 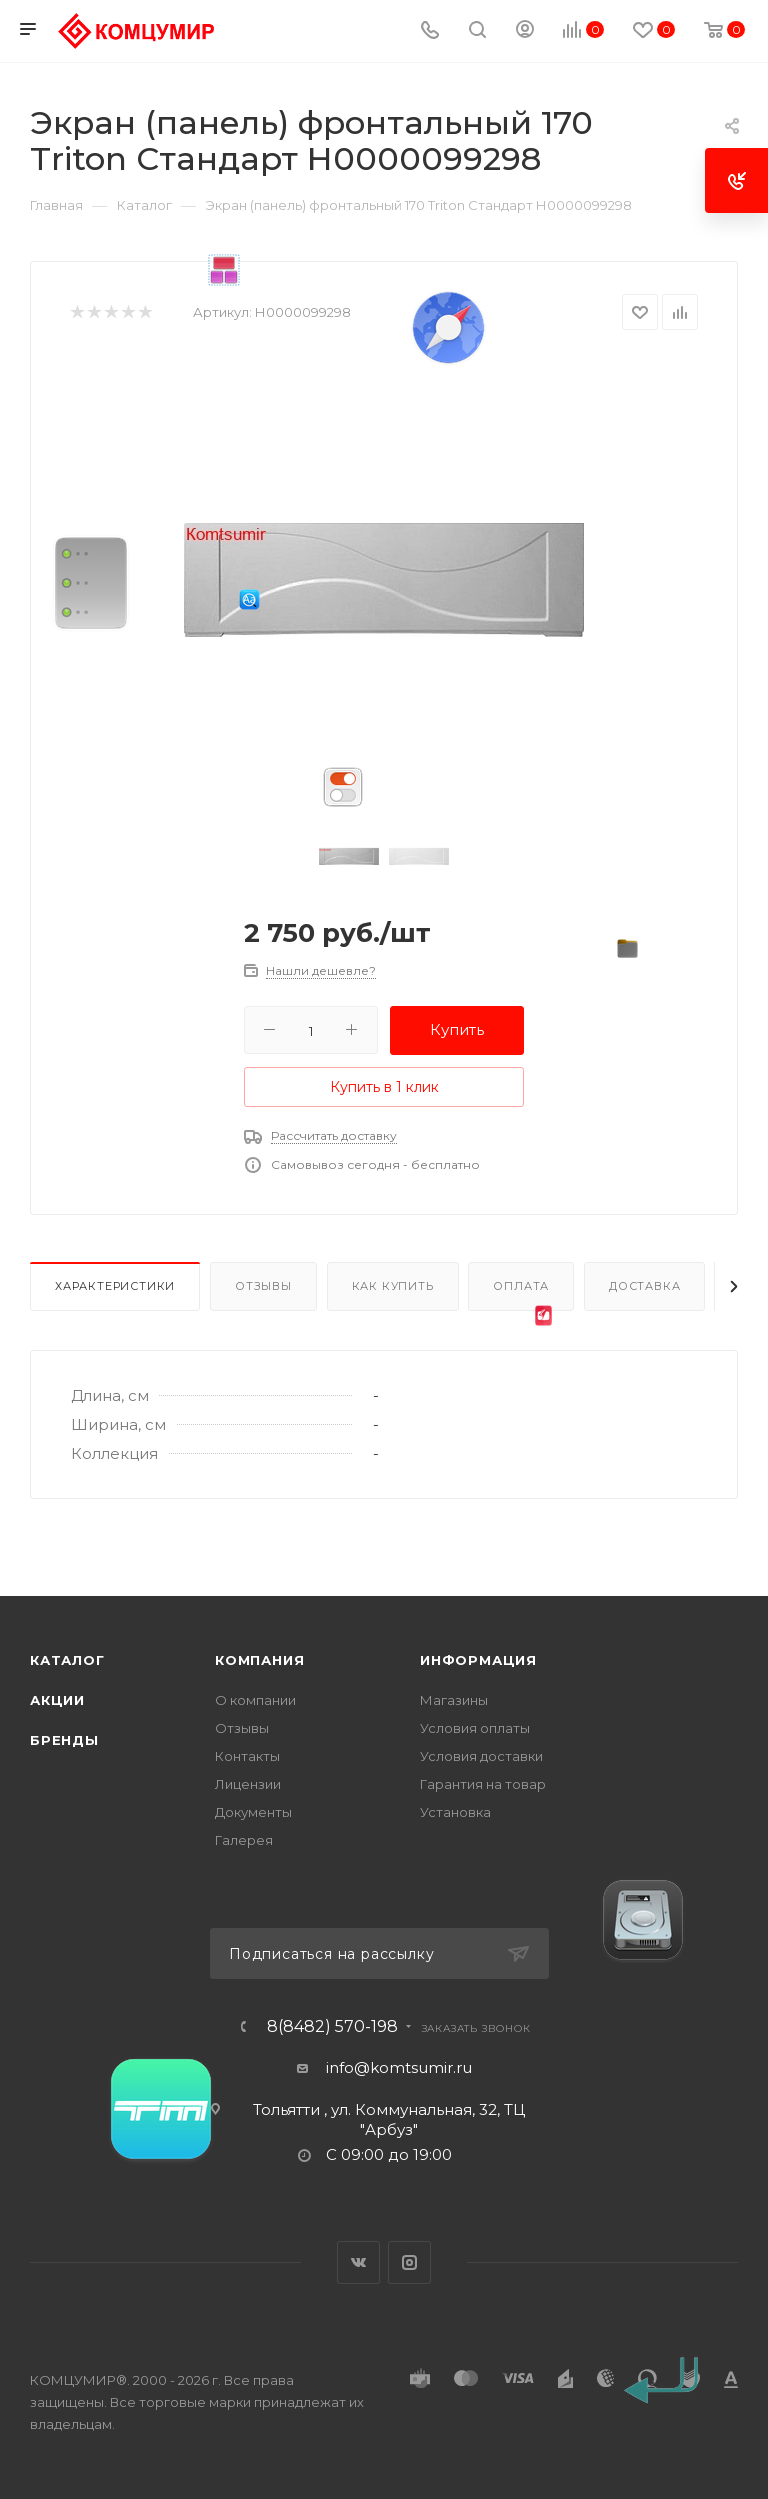 What do you see at coordinates (249, 599) in the screenshot?
I see `open eudic dictionary app` at bounding box center [249, 599].